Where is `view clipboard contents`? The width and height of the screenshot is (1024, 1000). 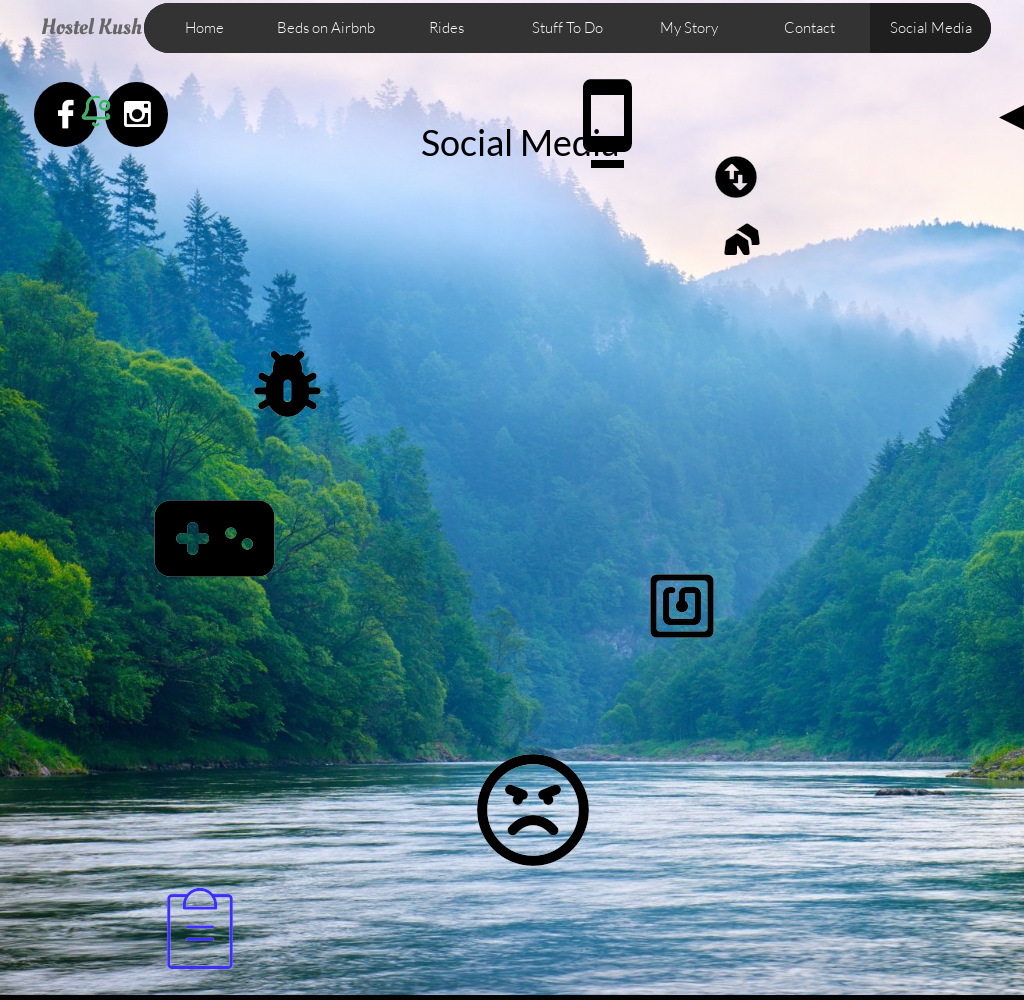 view clipboard contents is located at coordinates (200, 930).